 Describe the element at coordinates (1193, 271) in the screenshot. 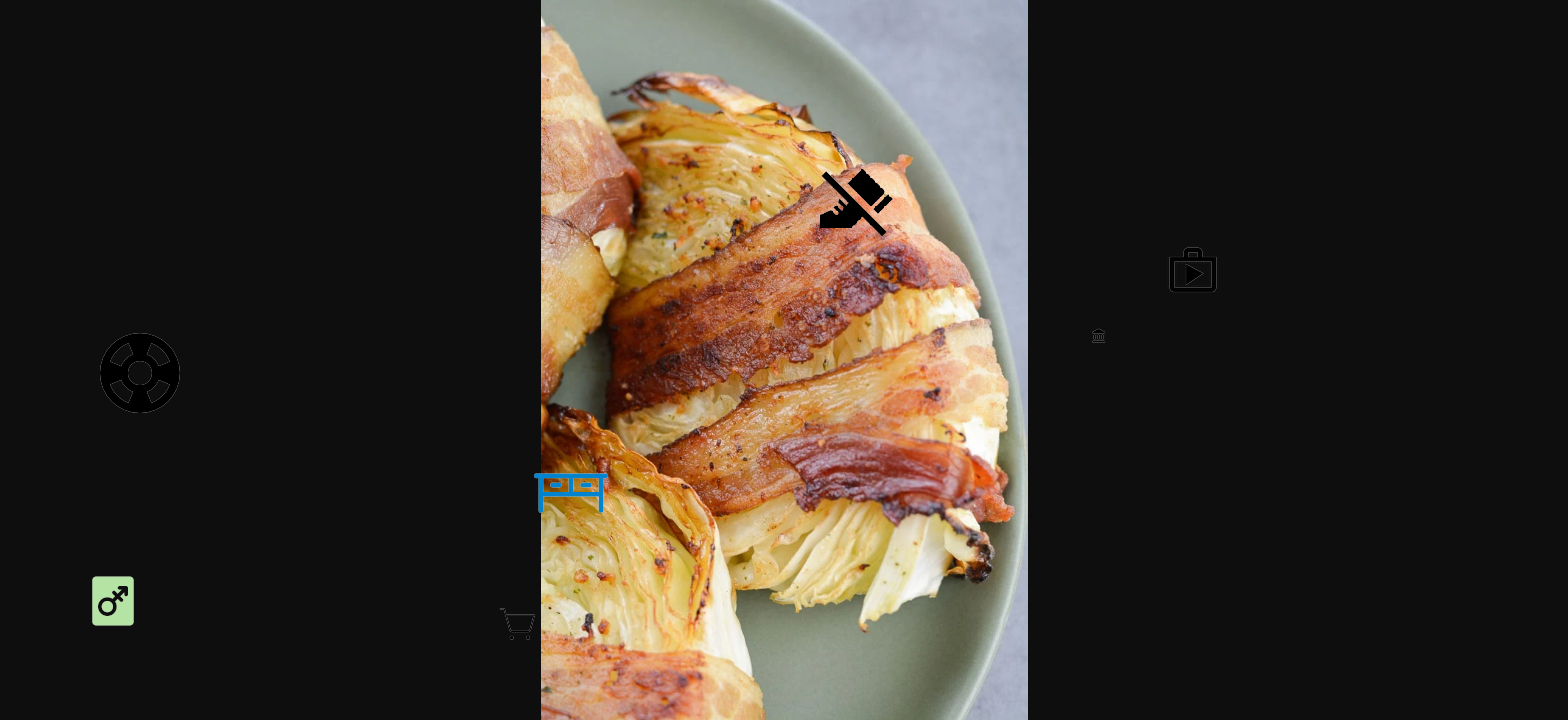

I see `open the shop or store` at that location.